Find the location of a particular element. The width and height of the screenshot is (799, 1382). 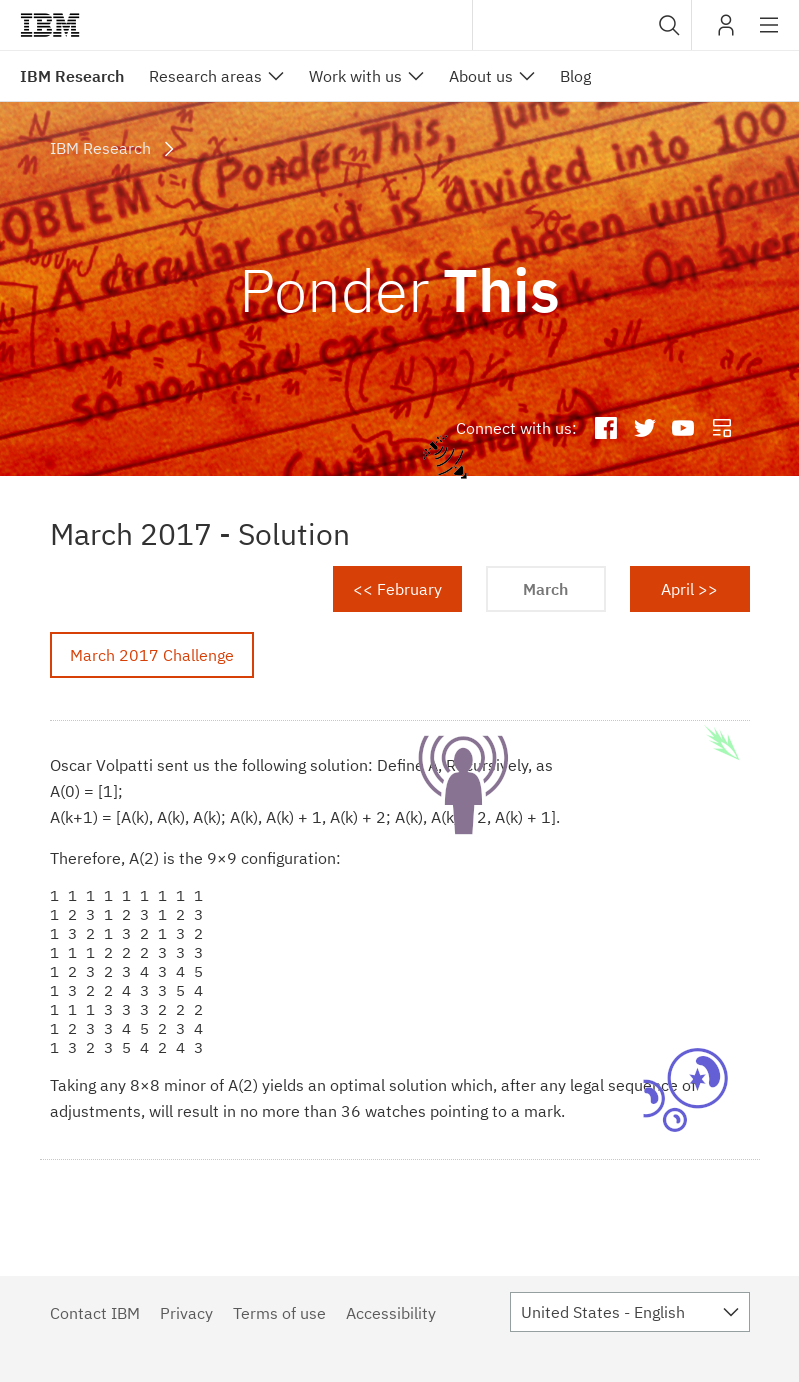

indicates a critical hit or piercing attack is located at coordinates (721, 742).